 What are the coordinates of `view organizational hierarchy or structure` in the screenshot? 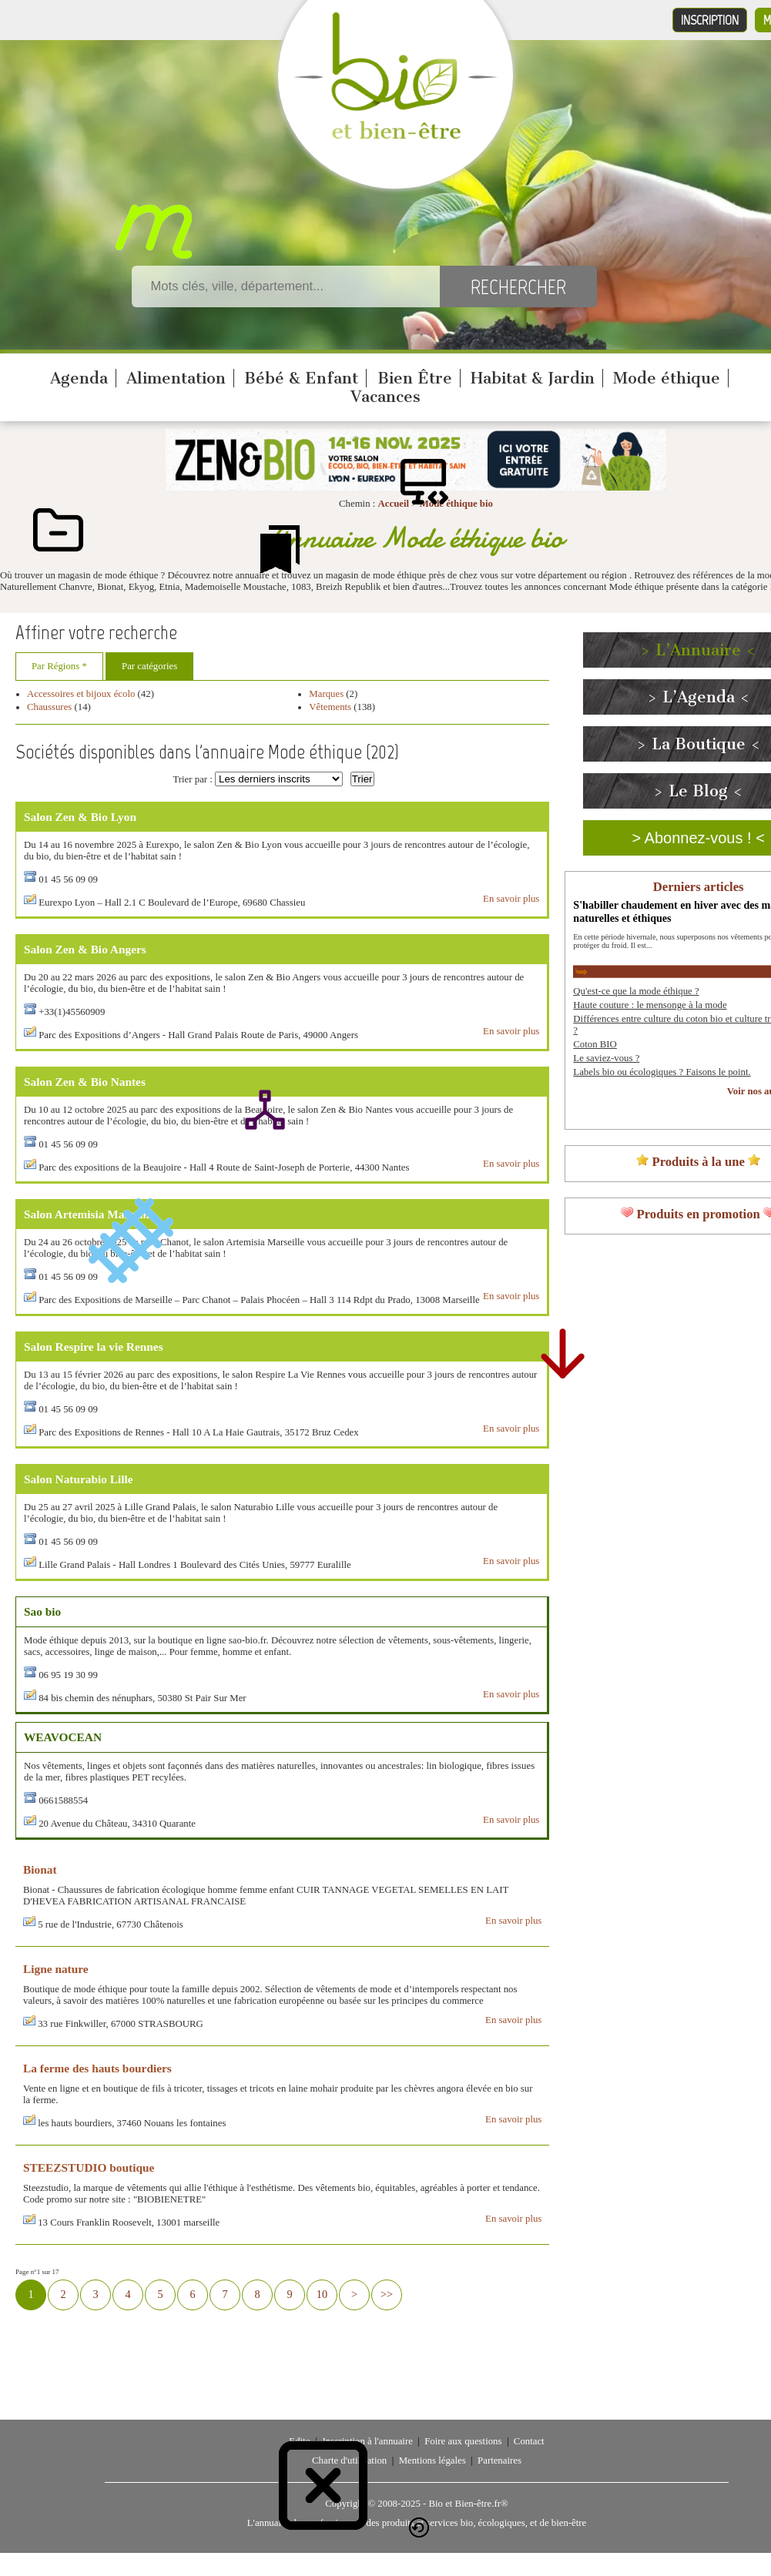 It's located at (265, 1110).